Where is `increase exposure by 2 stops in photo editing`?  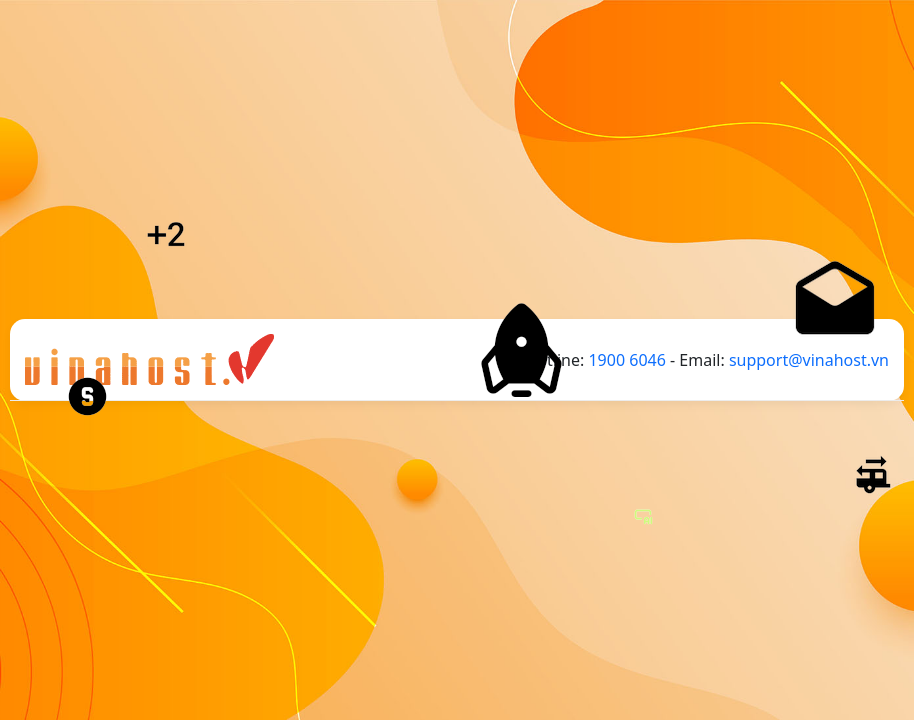
increase exposure by 2 stops in photo editing is located at coordinates (166, 235).